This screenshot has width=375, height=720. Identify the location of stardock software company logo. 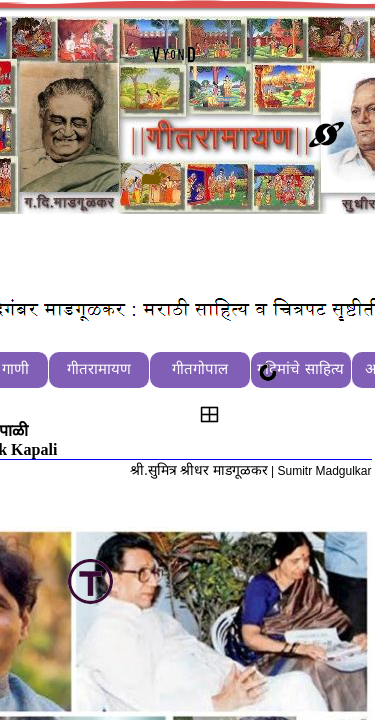
(326, 134).